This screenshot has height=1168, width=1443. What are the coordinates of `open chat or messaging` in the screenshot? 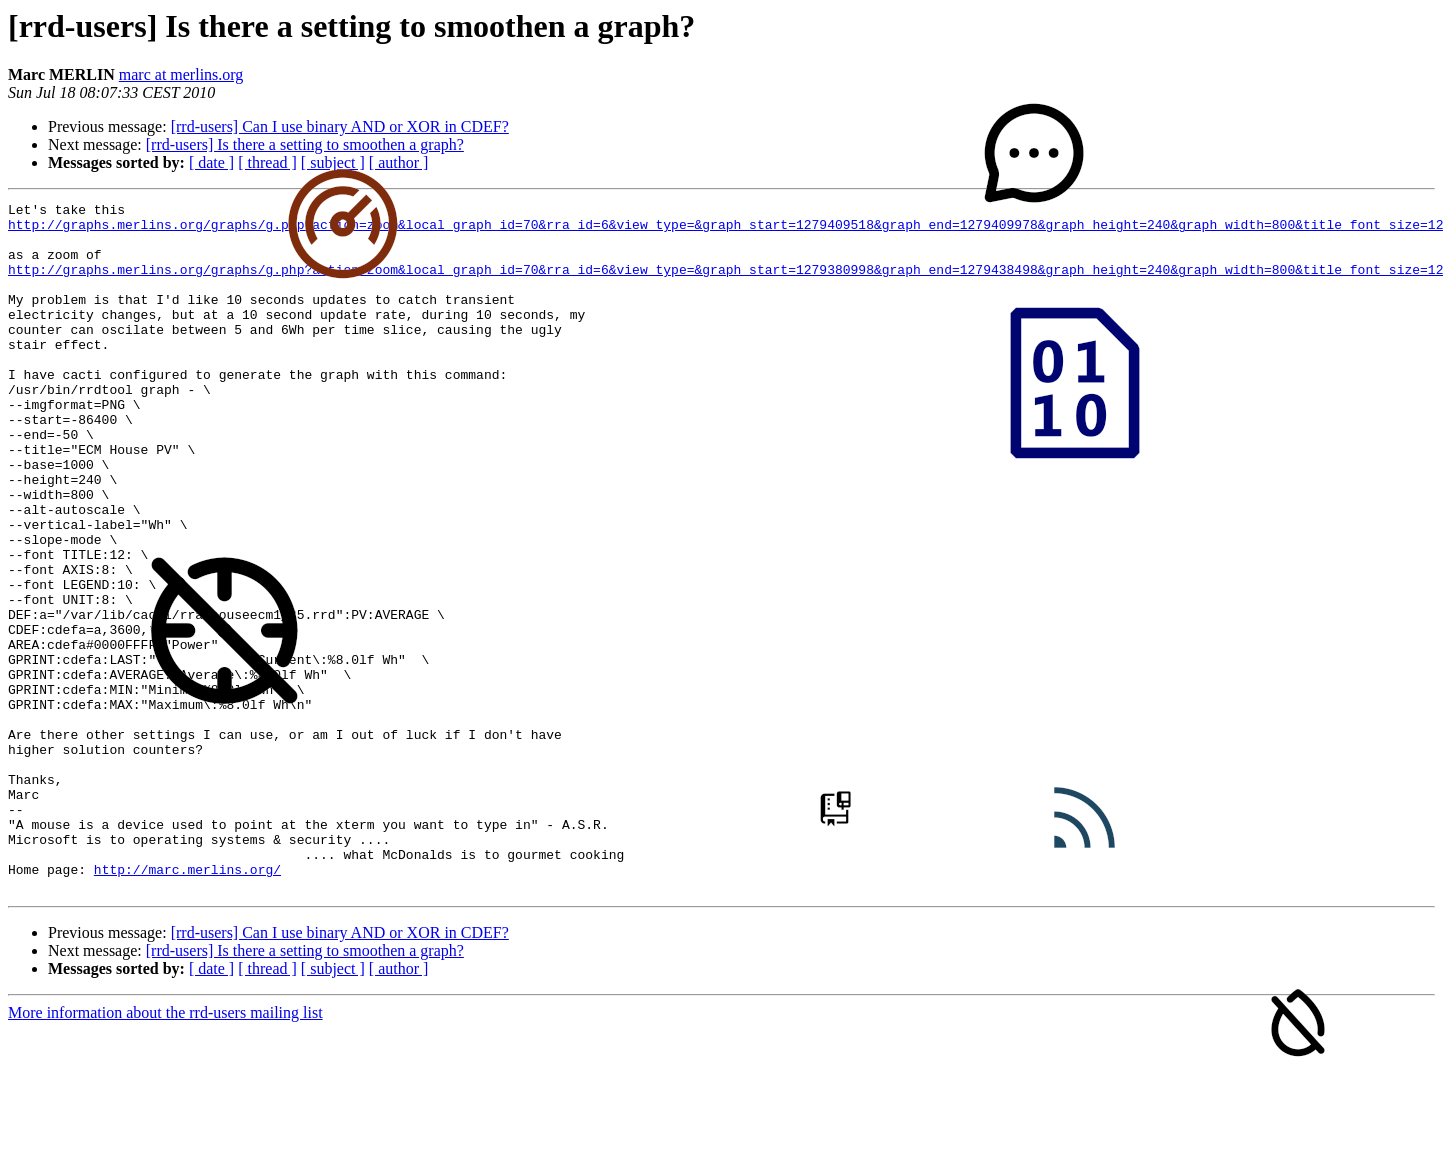 It's located at (1034, 153).